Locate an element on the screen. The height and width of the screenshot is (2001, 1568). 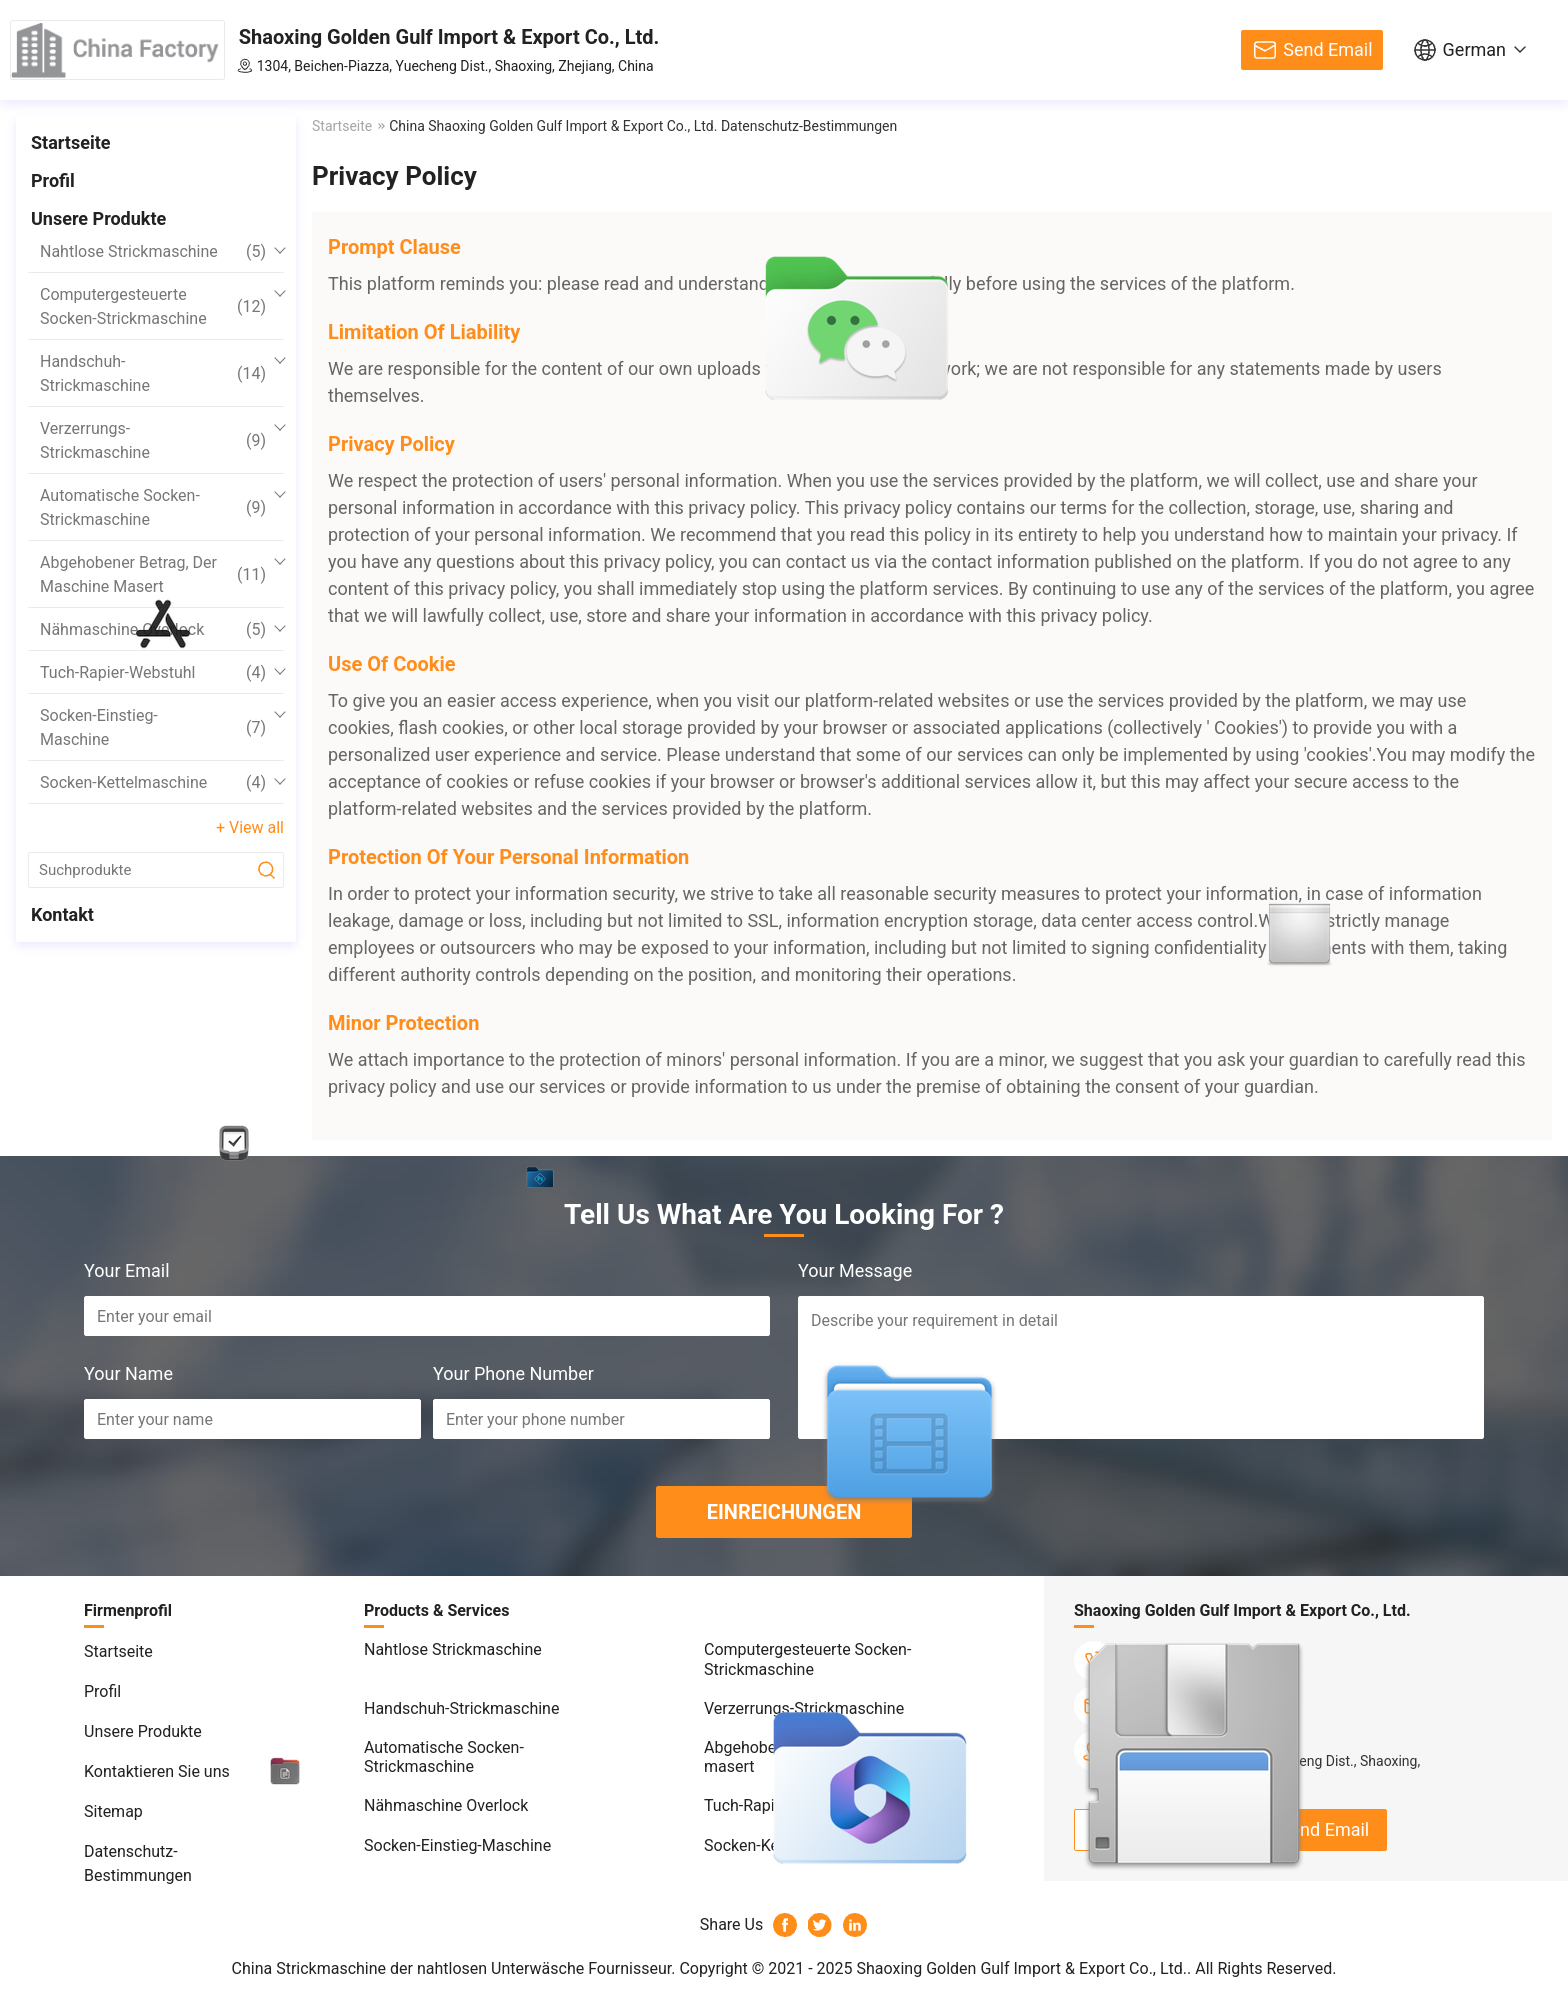
open your documents folder is located at coordinates (285, 1771).